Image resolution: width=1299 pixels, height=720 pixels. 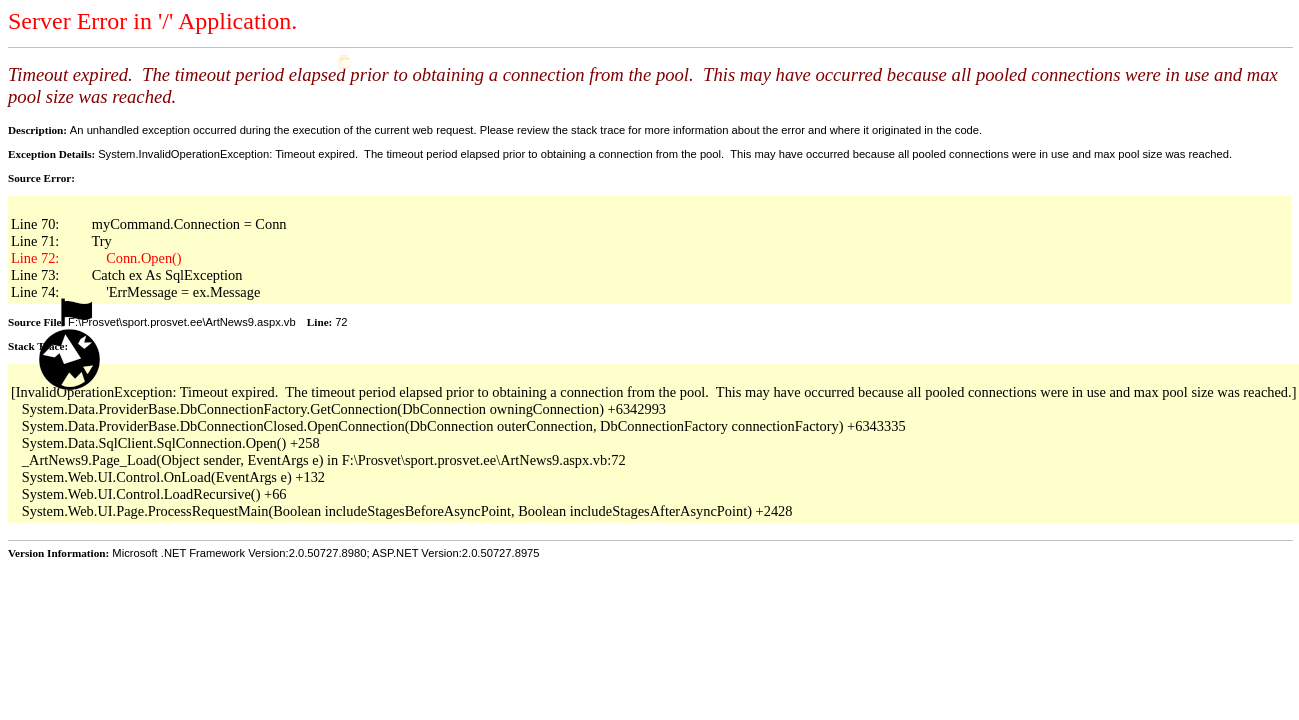 I want to click on conquer or claim a planet in a strategy game, so click(x=69, y=343).